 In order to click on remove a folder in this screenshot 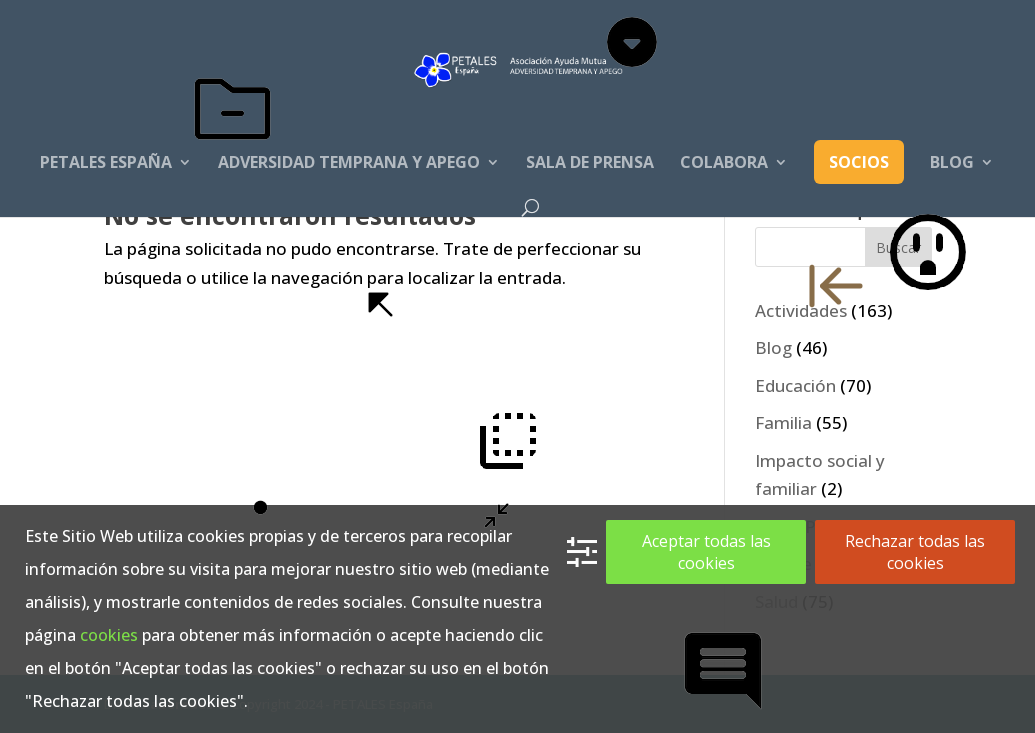, I will do `click(232, 107)`.